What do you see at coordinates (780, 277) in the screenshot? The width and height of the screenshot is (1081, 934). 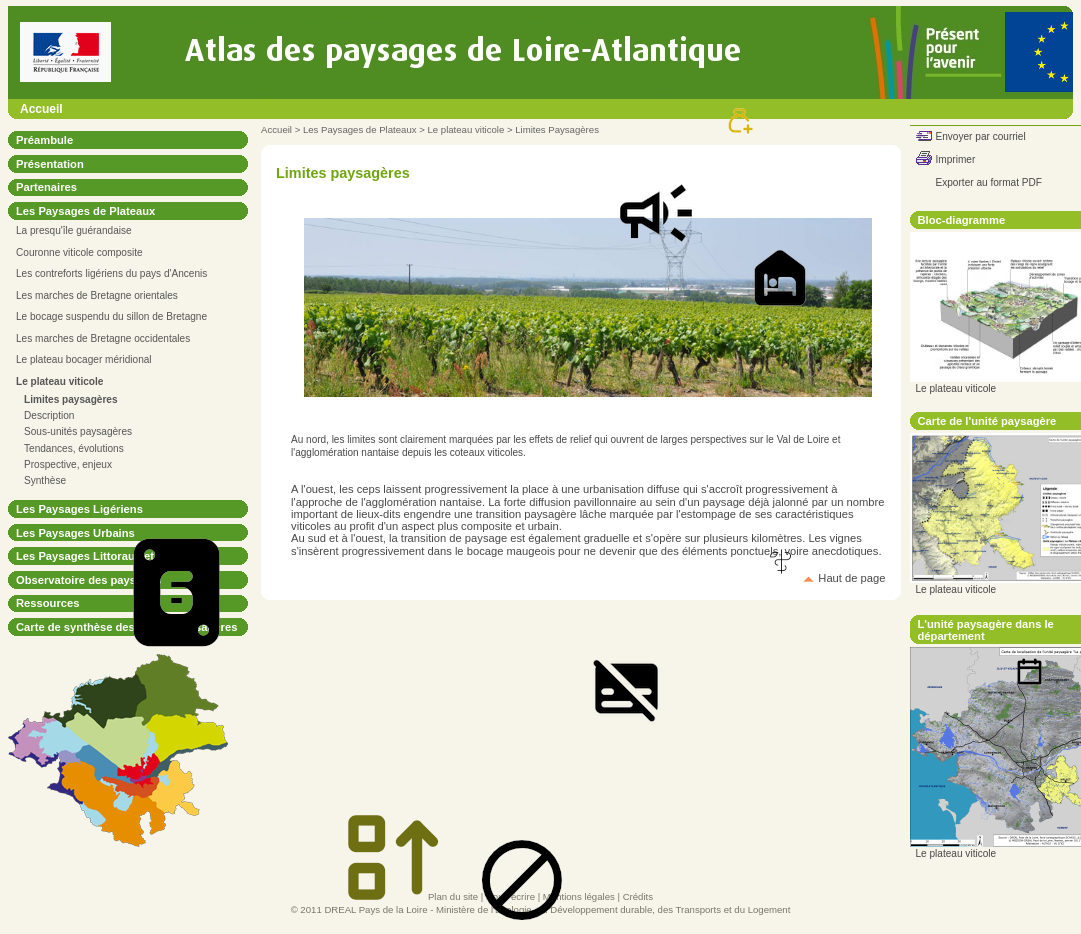 I see `find nearby overnight accommodations` at bounding box center [780, 277].